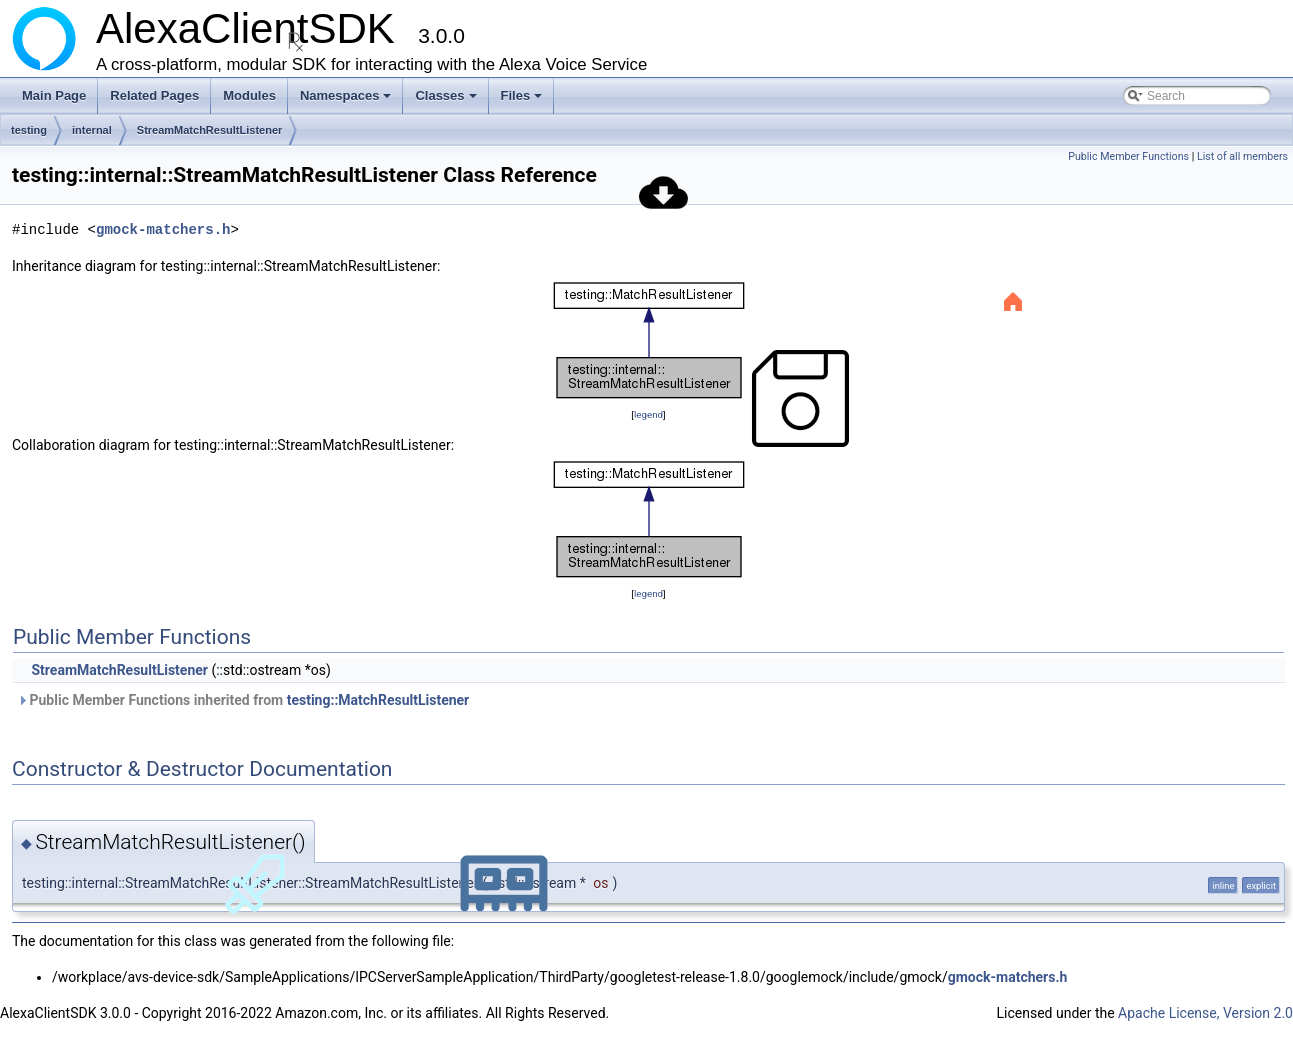 The image size is (1293, 1038). Describe the element at coordinates (1013, 302) in the screenshot. I see `navigate to home screen` at that location.